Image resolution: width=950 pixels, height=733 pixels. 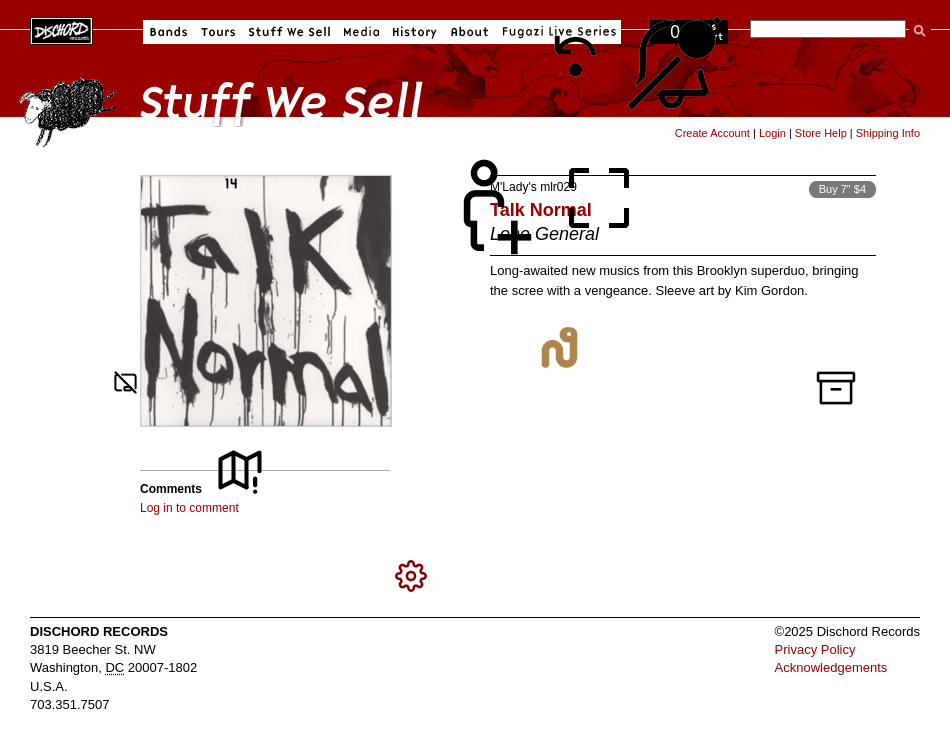 I want to click on indicates item number 14 in a list or sequence, so click(x=230, y=183).